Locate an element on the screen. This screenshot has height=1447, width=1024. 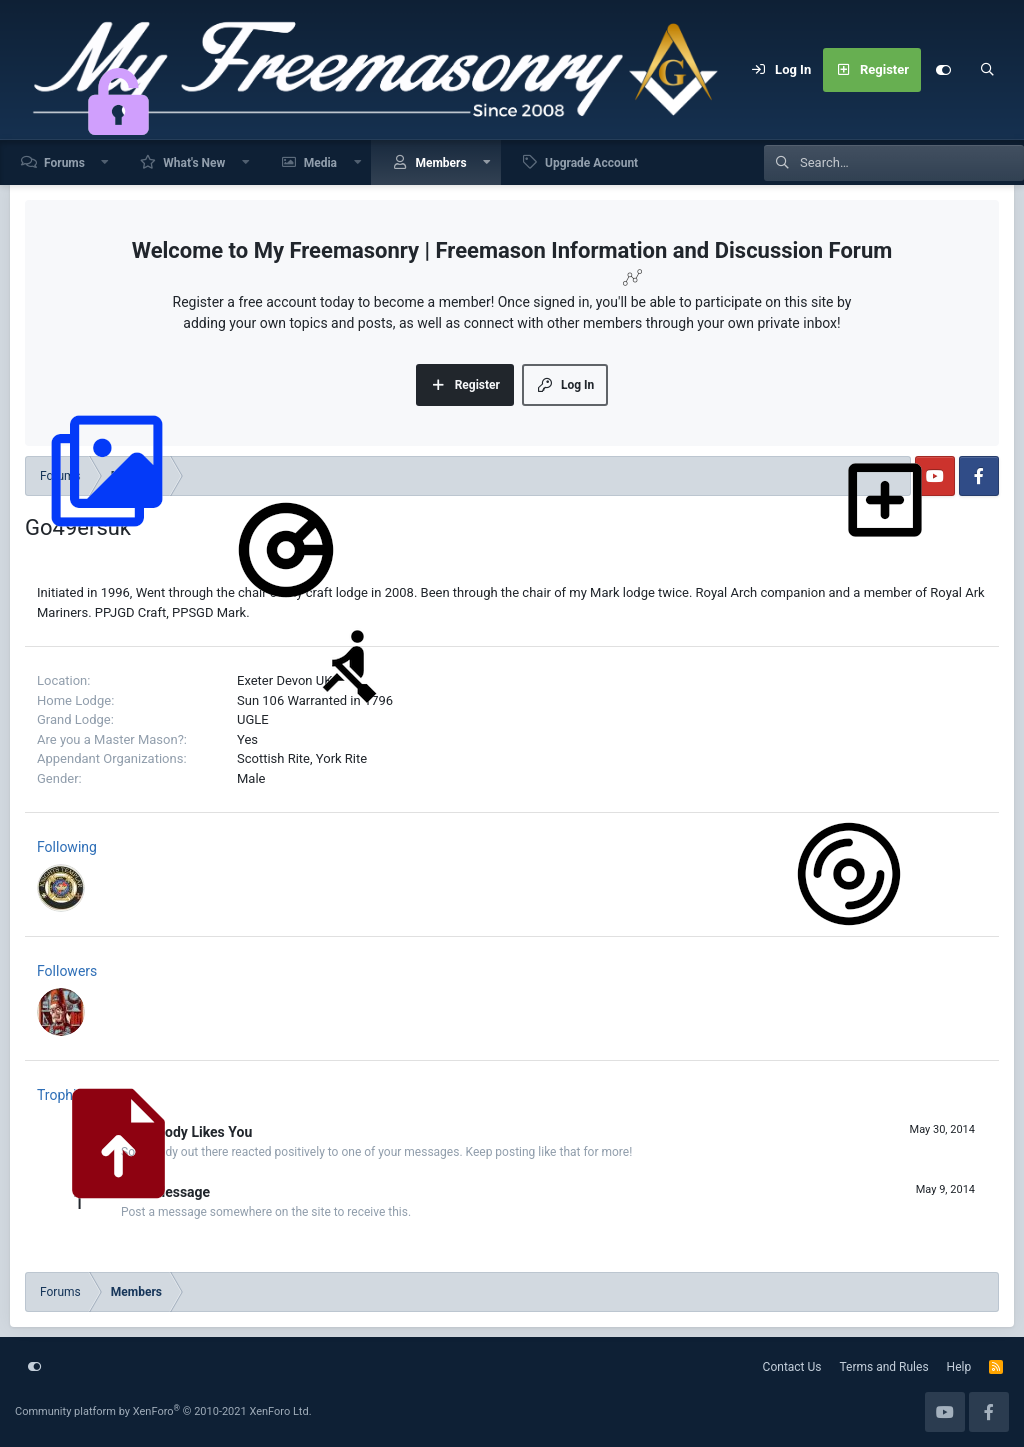
play or access music library is located at coordinates (286, 550).